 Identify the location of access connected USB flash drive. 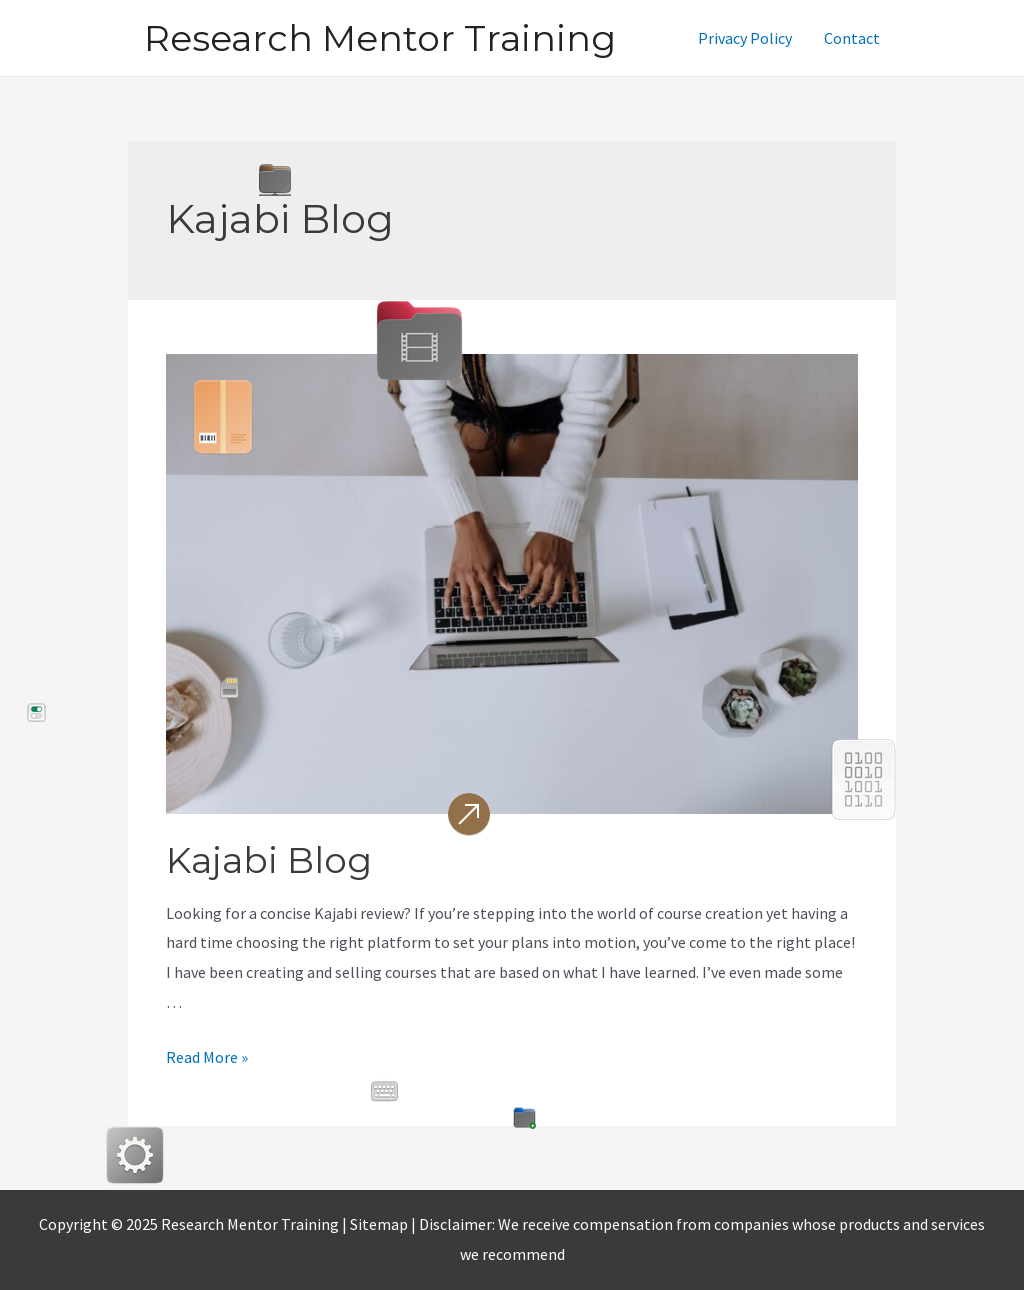
(229, 687).